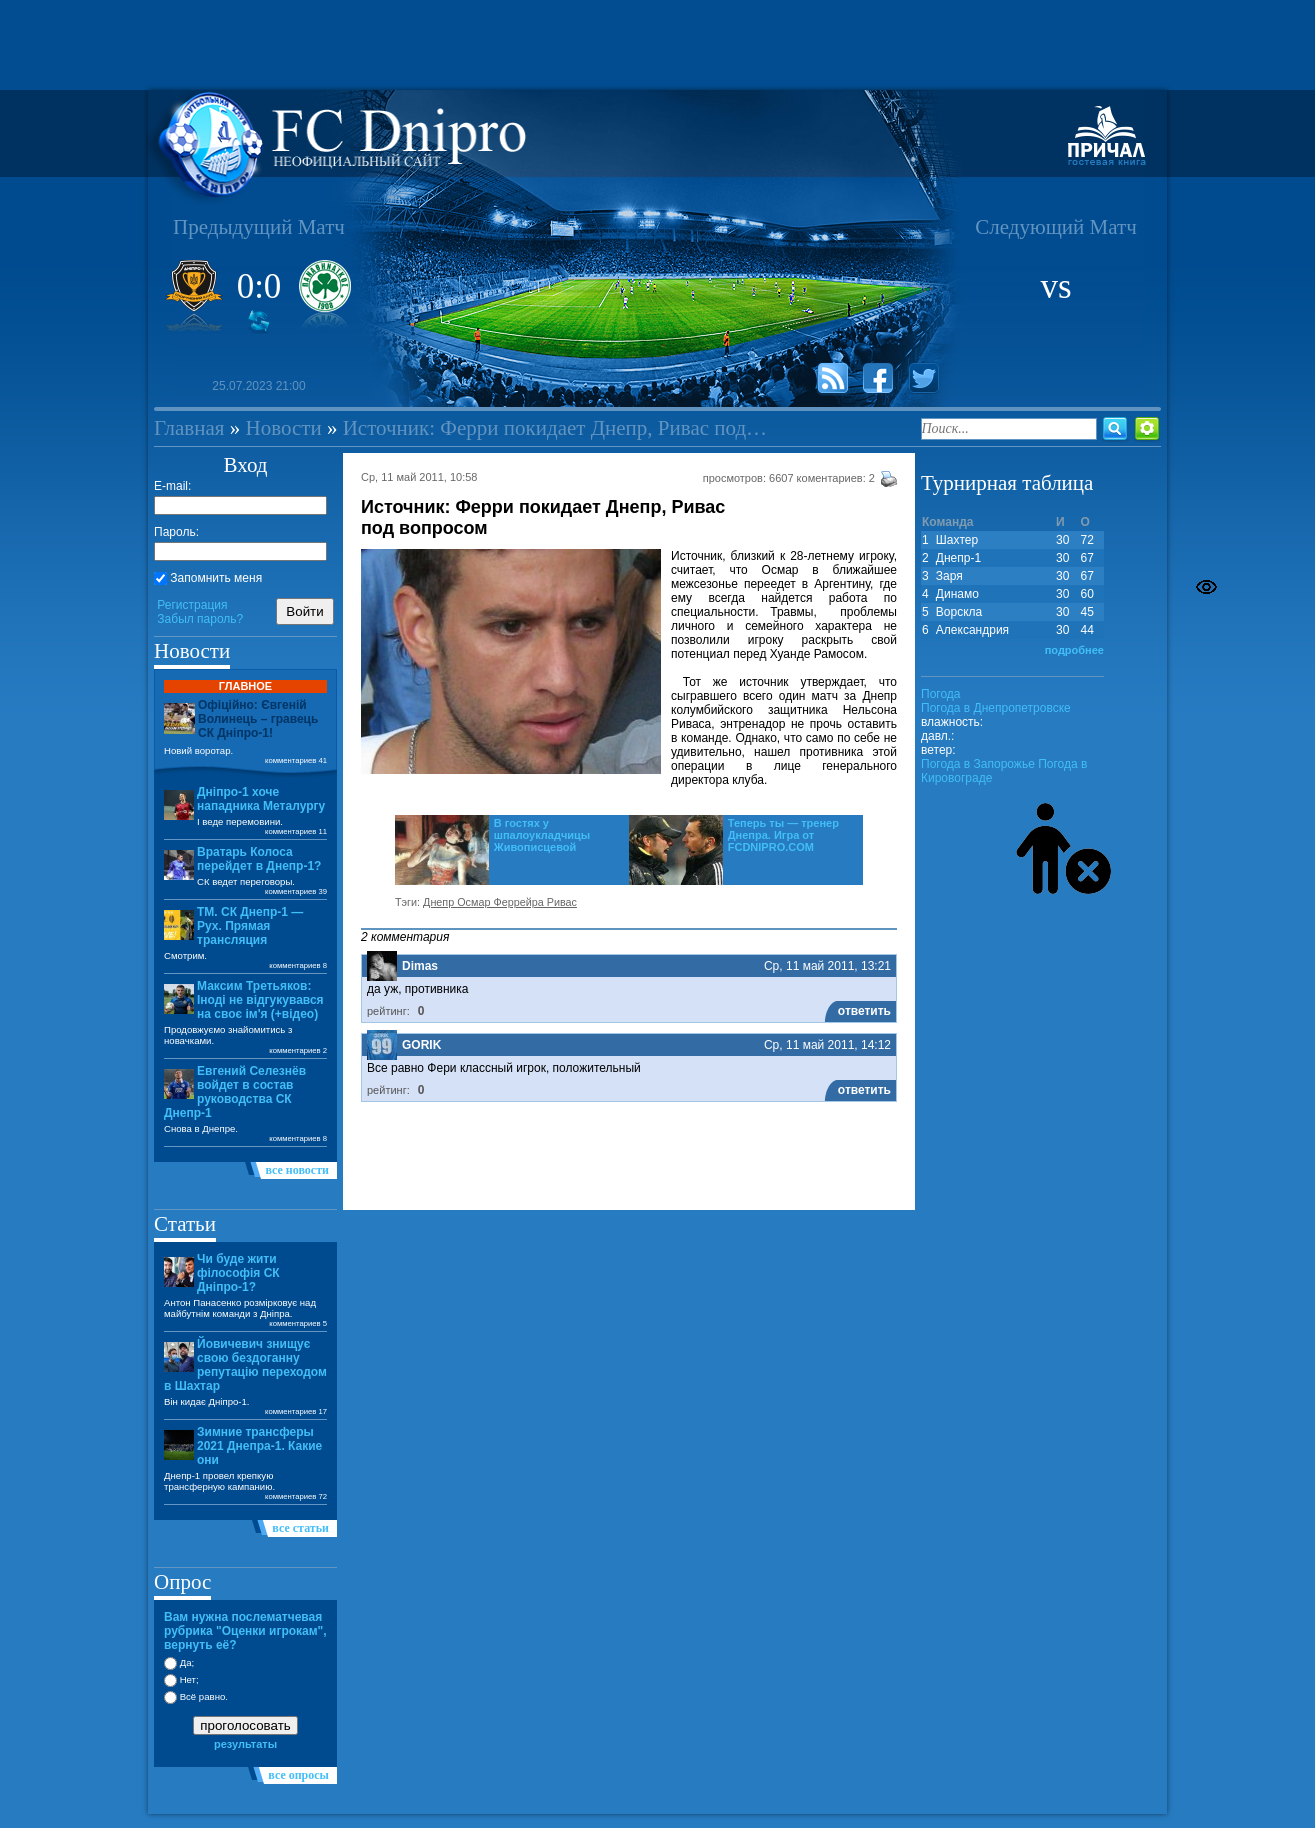 The image size is (1315, 1828). What do you see at coordinates (1060, 848) in the screenshot?
I see `remove a user or contact` at bounding box center [1060, 848].